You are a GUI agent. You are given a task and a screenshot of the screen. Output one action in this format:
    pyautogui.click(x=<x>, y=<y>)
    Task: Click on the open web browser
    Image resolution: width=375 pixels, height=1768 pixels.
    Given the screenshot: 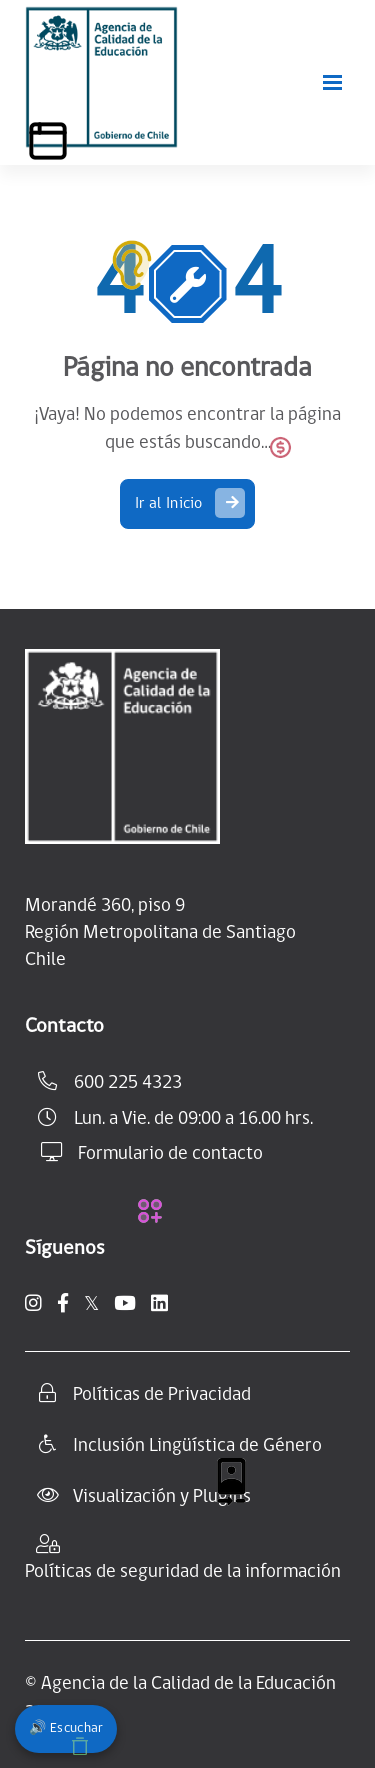 What is the action you would take?
    pyautogui.click(x=48, y=141)
    